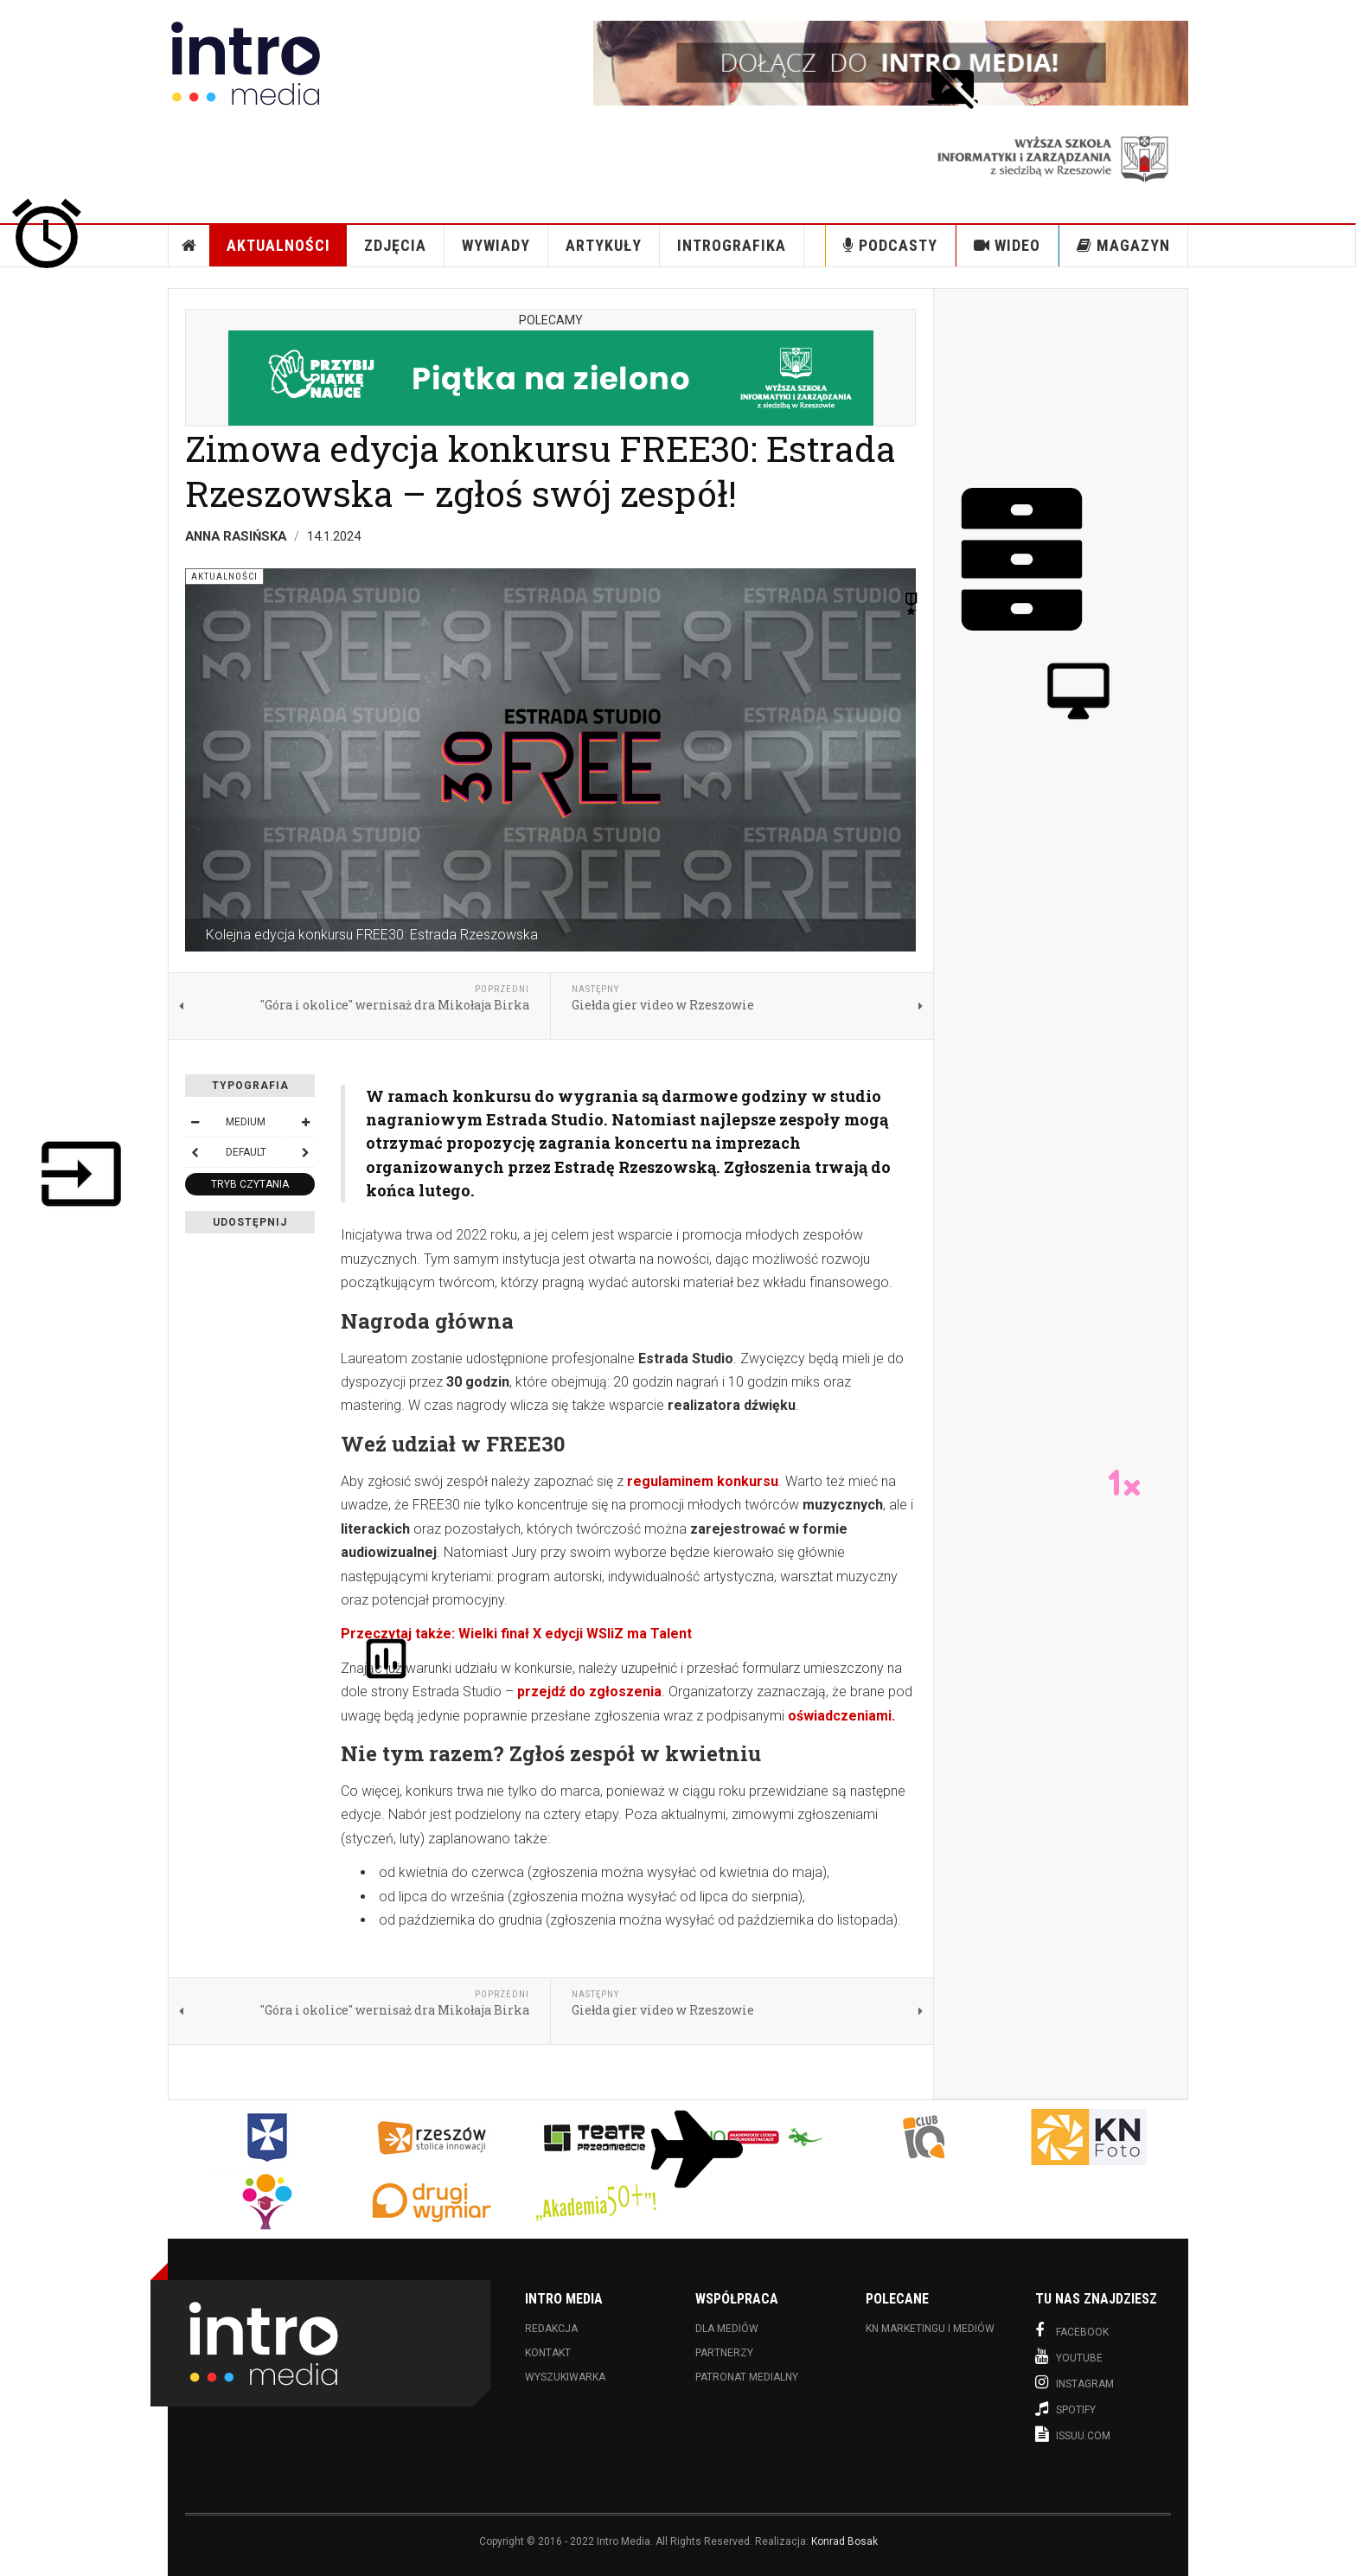 This screenshot has width=1356, height=2576. I want to click on enable airplane mode, so click(696, 2149).